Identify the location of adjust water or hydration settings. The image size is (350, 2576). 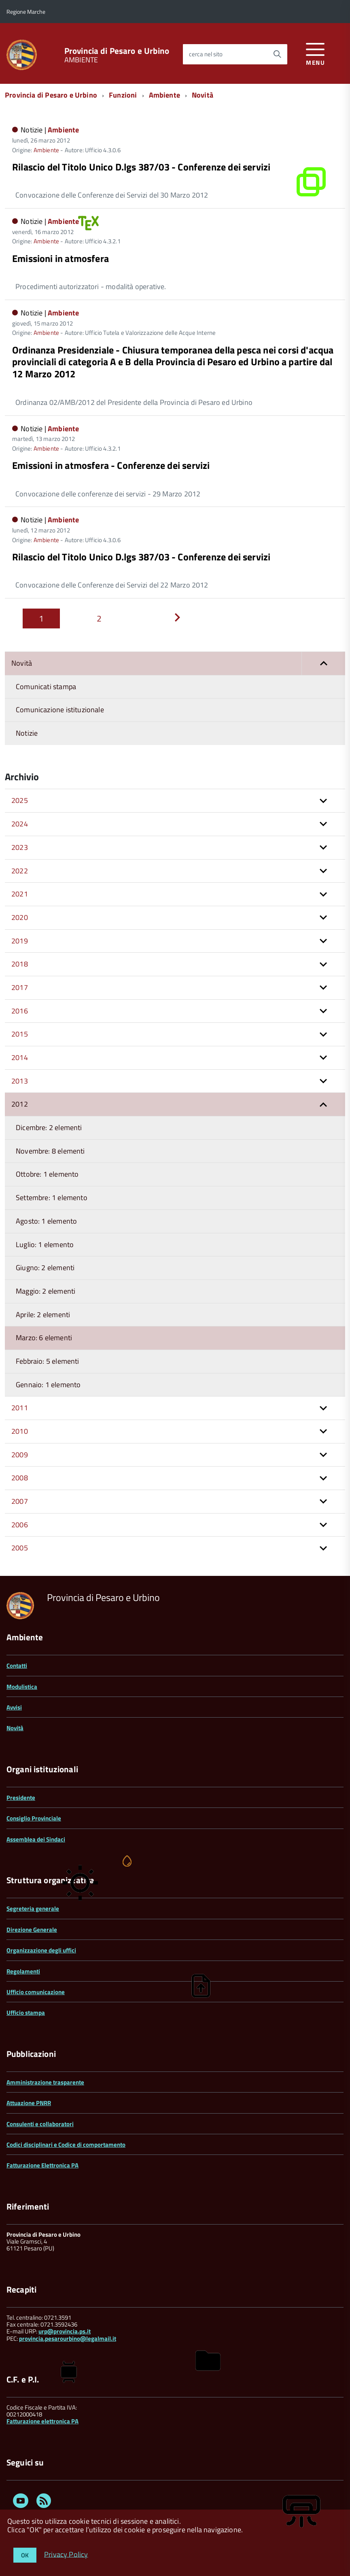
(127, 1861).